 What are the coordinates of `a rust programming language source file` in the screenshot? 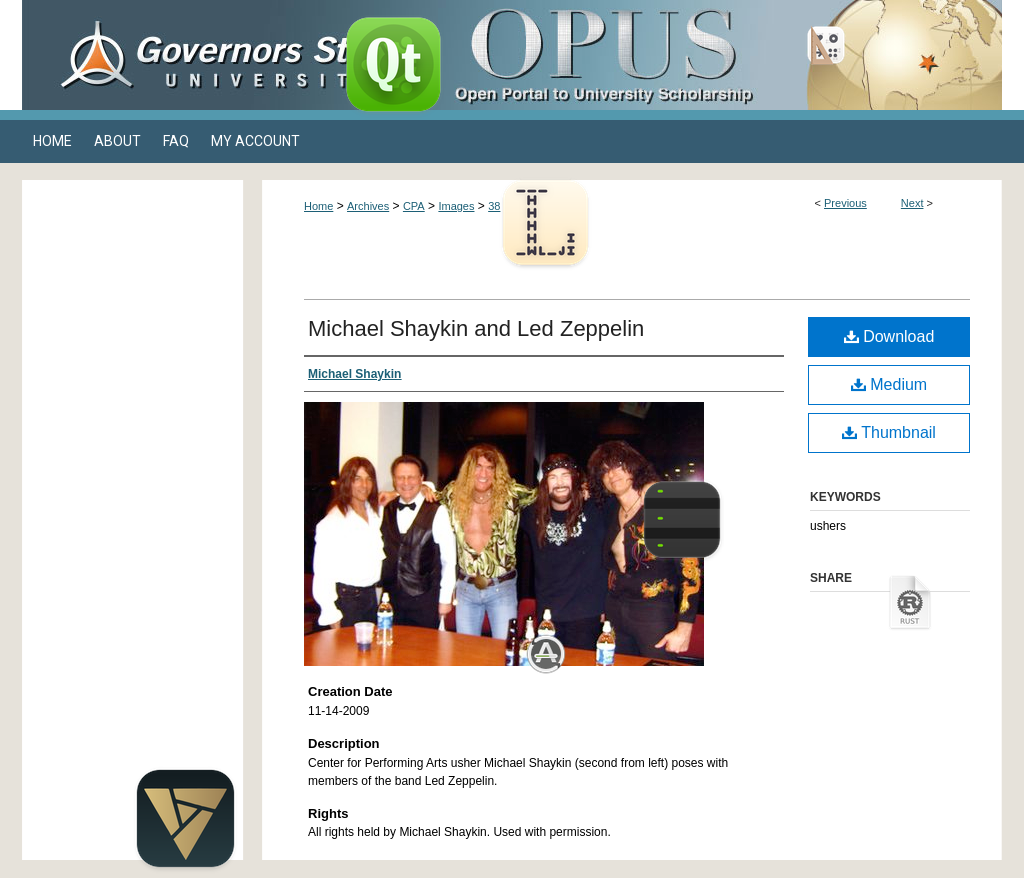 It's located at (910, 603).